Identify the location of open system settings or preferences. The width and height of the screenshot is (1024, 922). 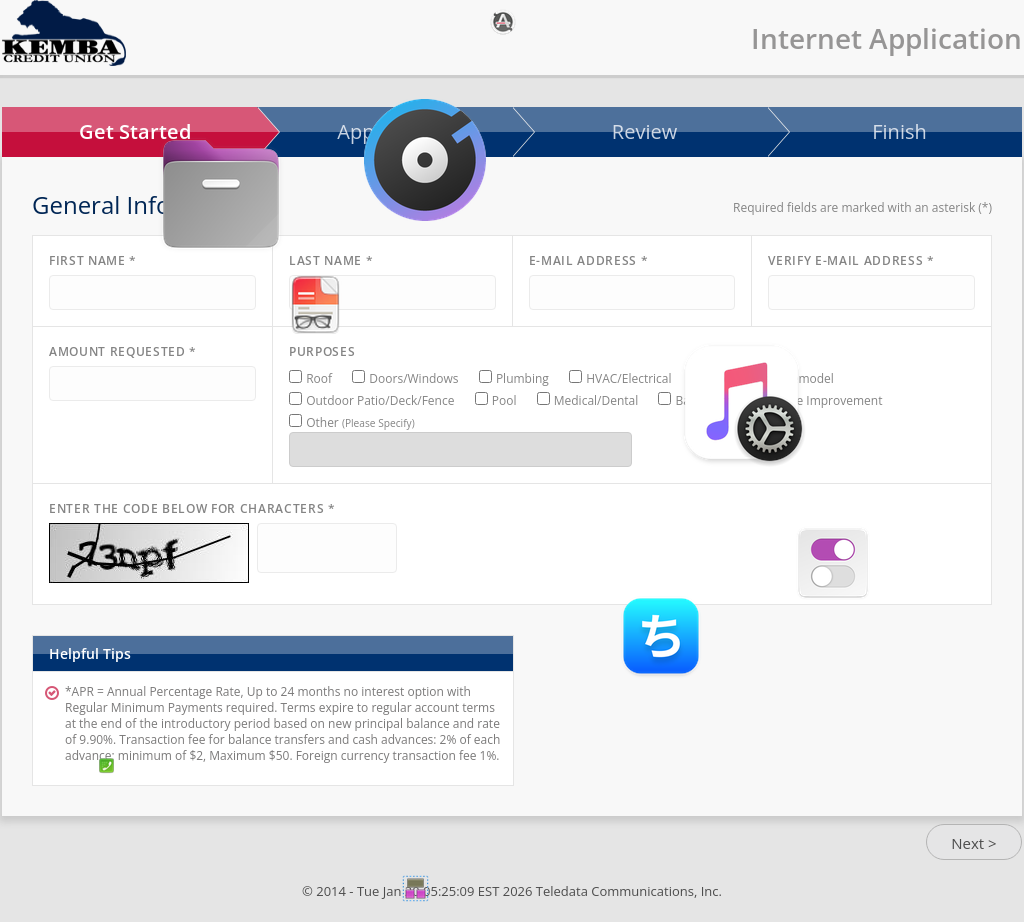
(833, 563).